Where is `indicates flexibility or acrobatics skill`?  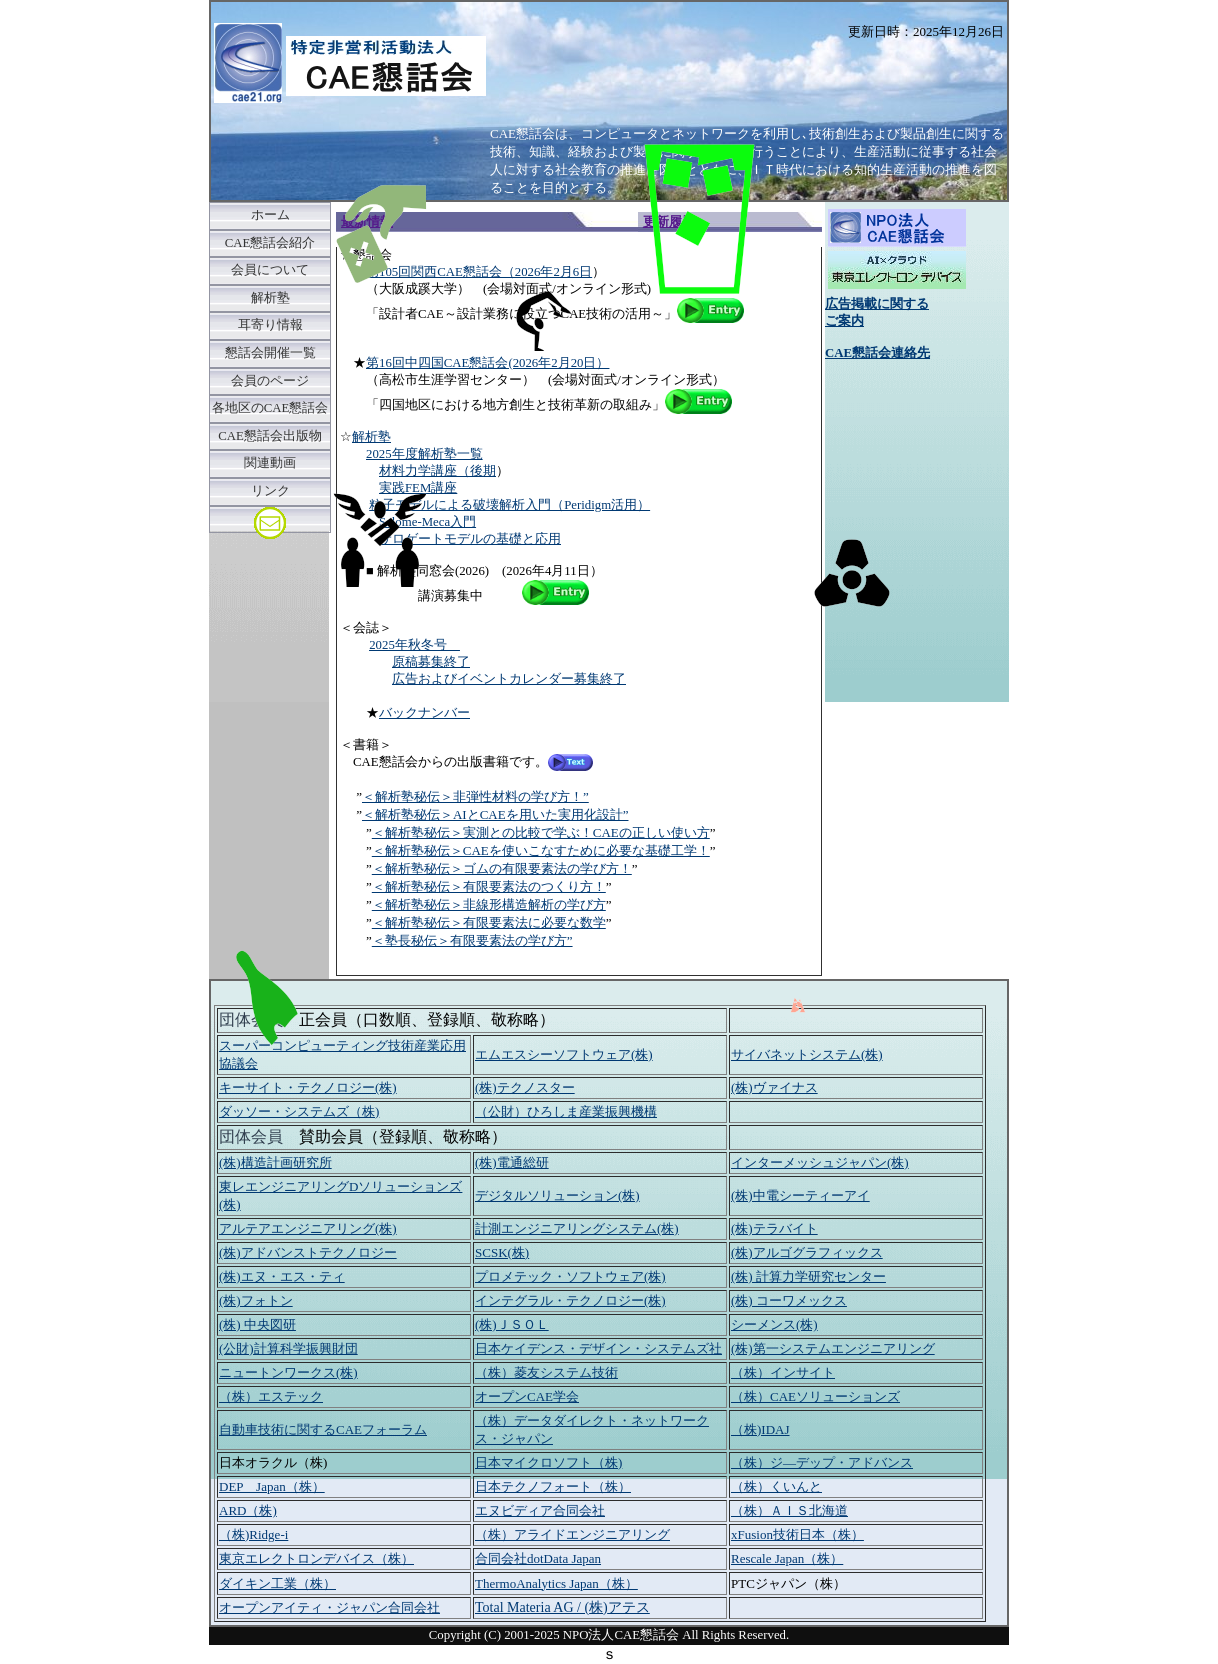 indicates flexibility or acrobatics skill is located at coordinates (544, 321).